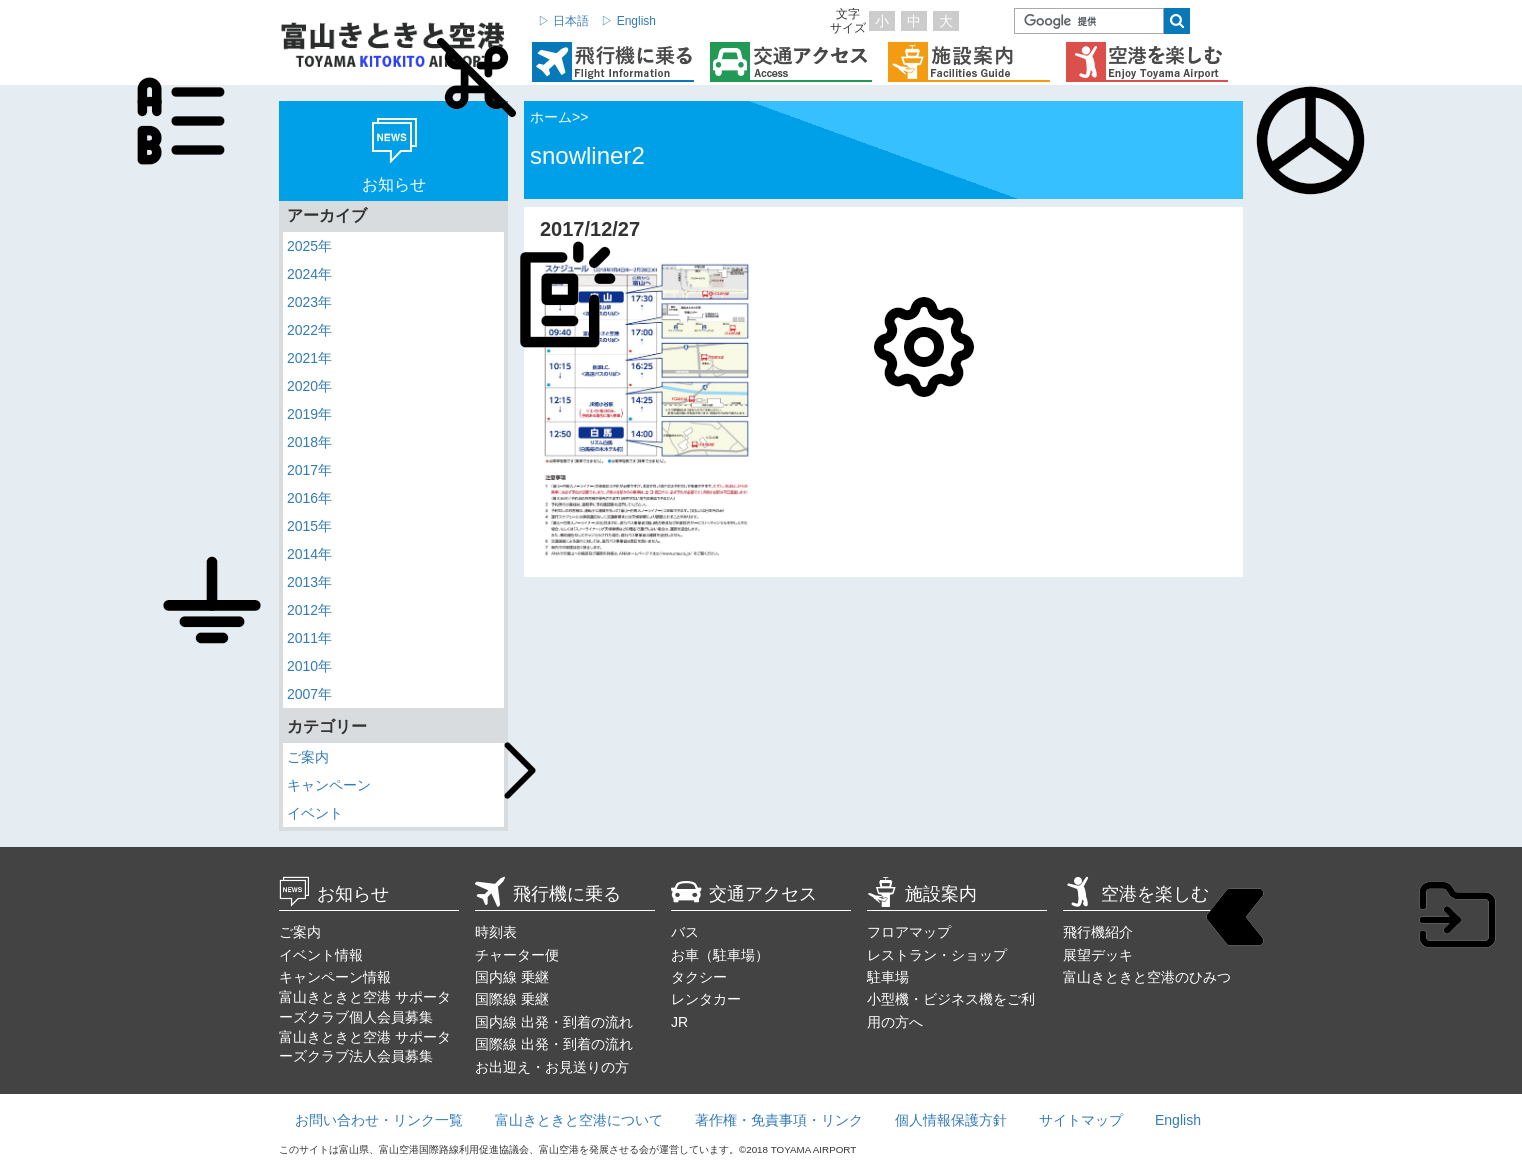 This screenshot has height=1166, width=1522. Describe the element at coordinates (1310, 140) in the screenshot. I see `mercedes-benz brand logo` at that location.